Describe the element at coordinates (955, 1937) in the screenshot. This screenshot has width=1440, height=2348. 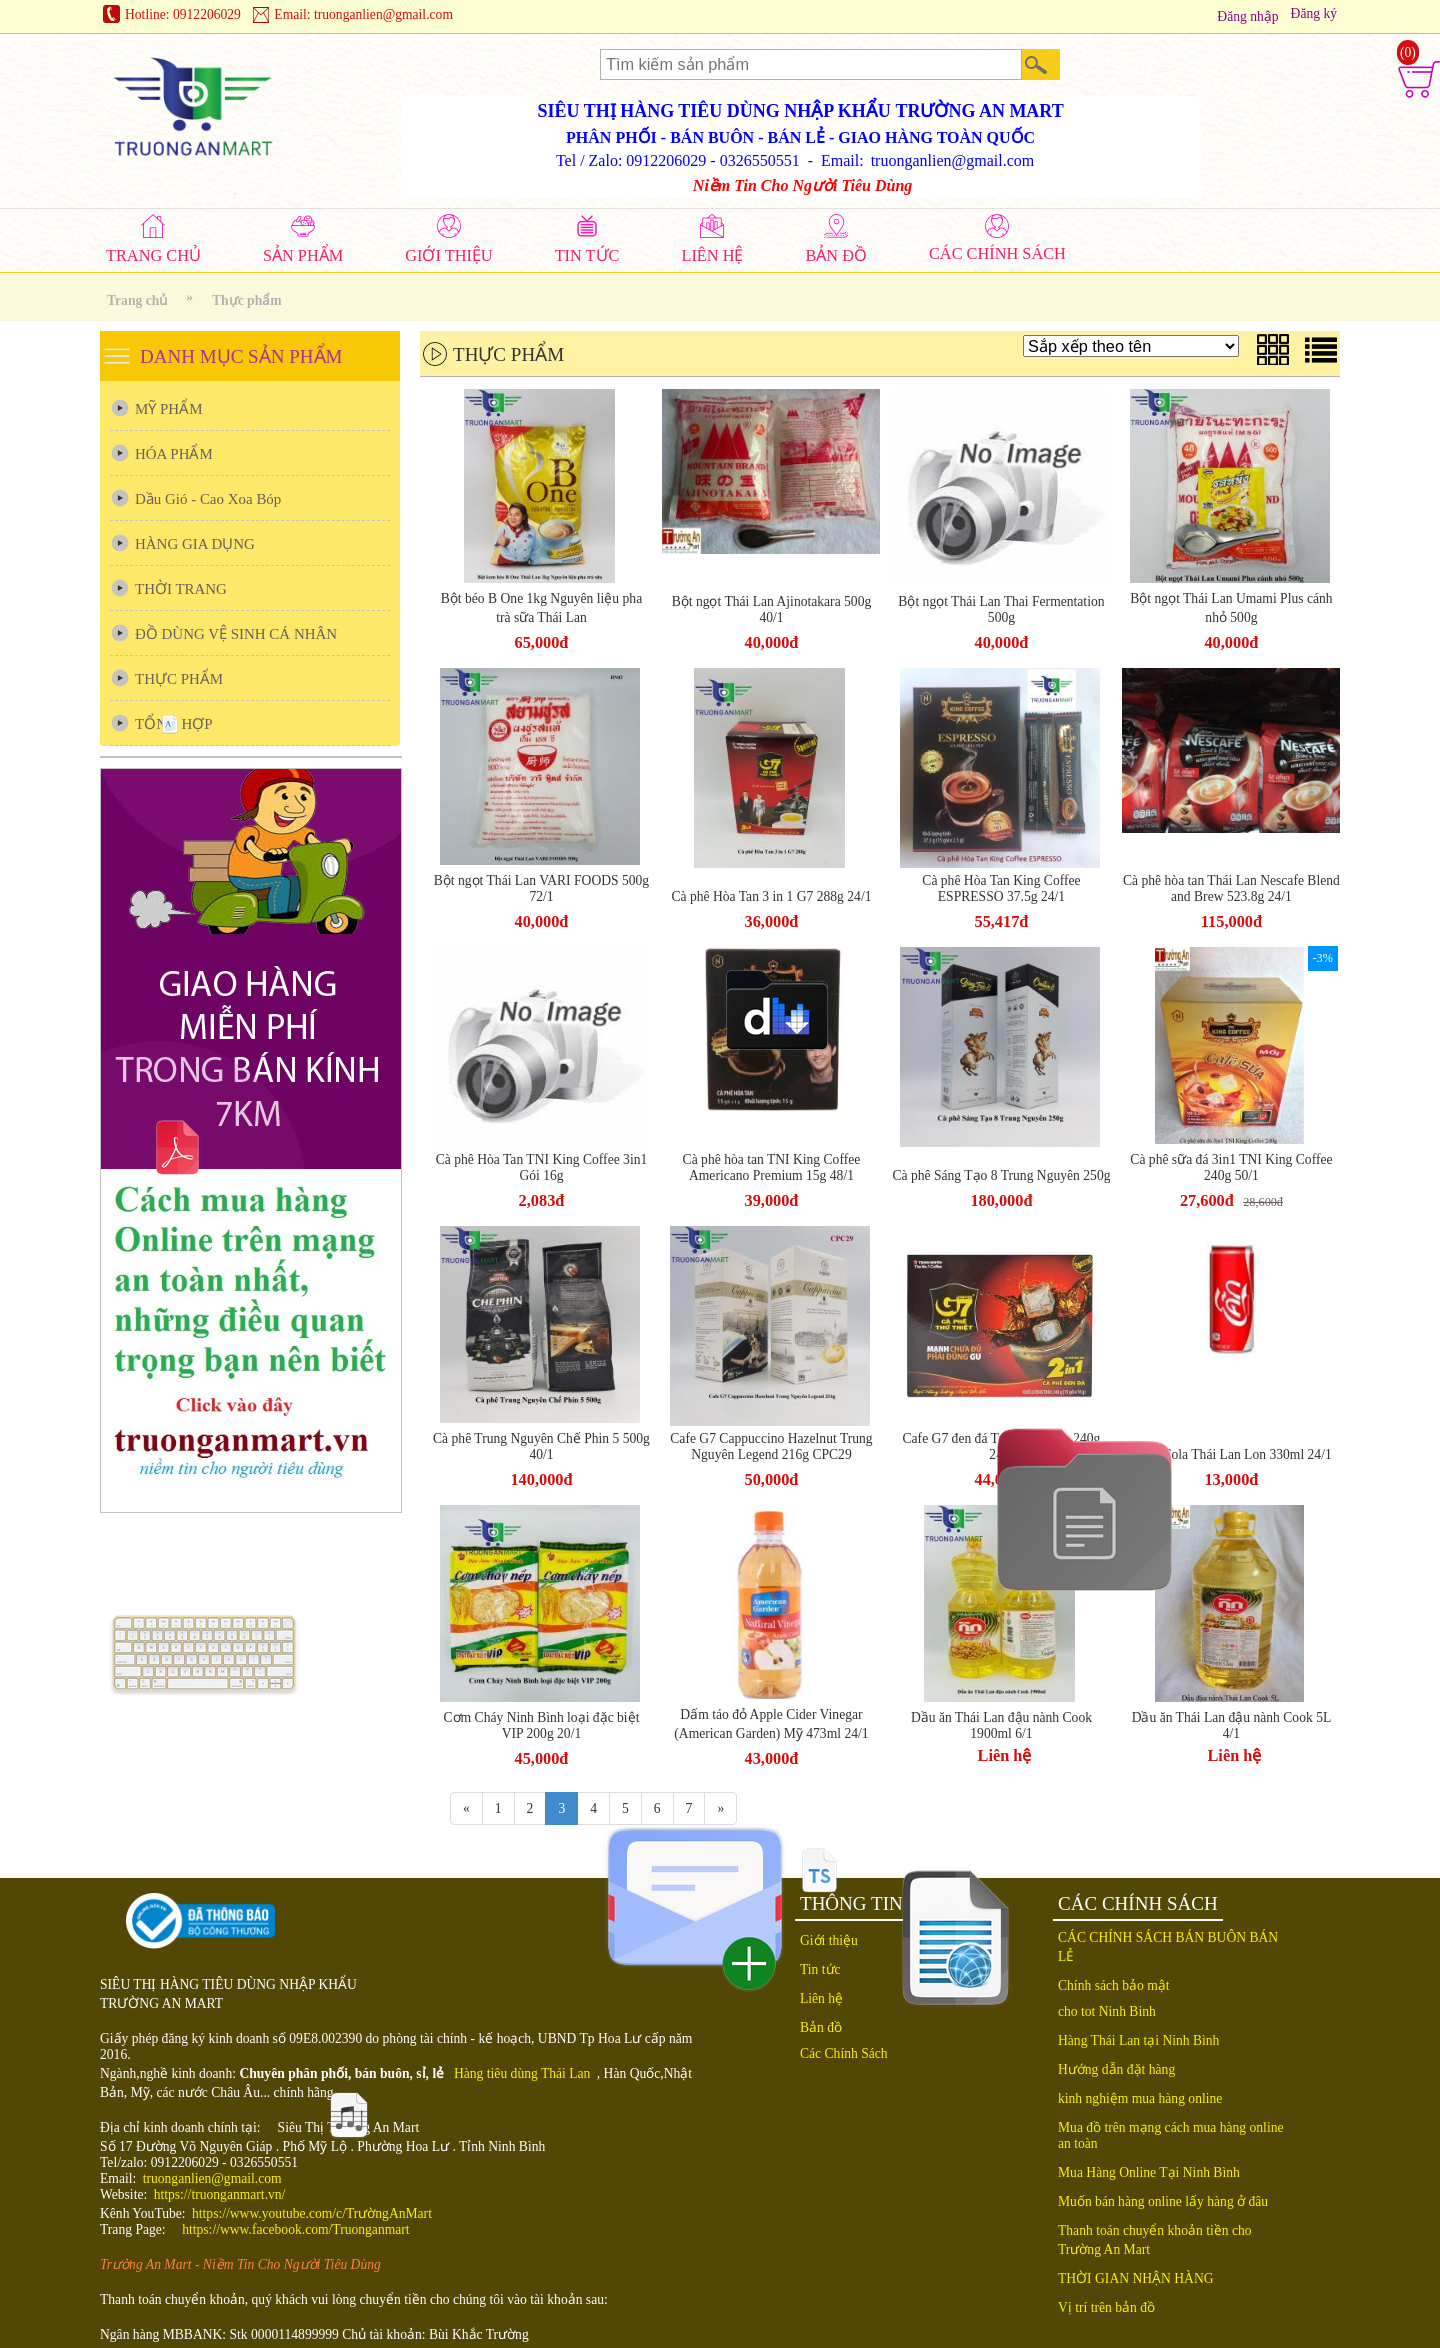
I see `open a web template document file` at that location.